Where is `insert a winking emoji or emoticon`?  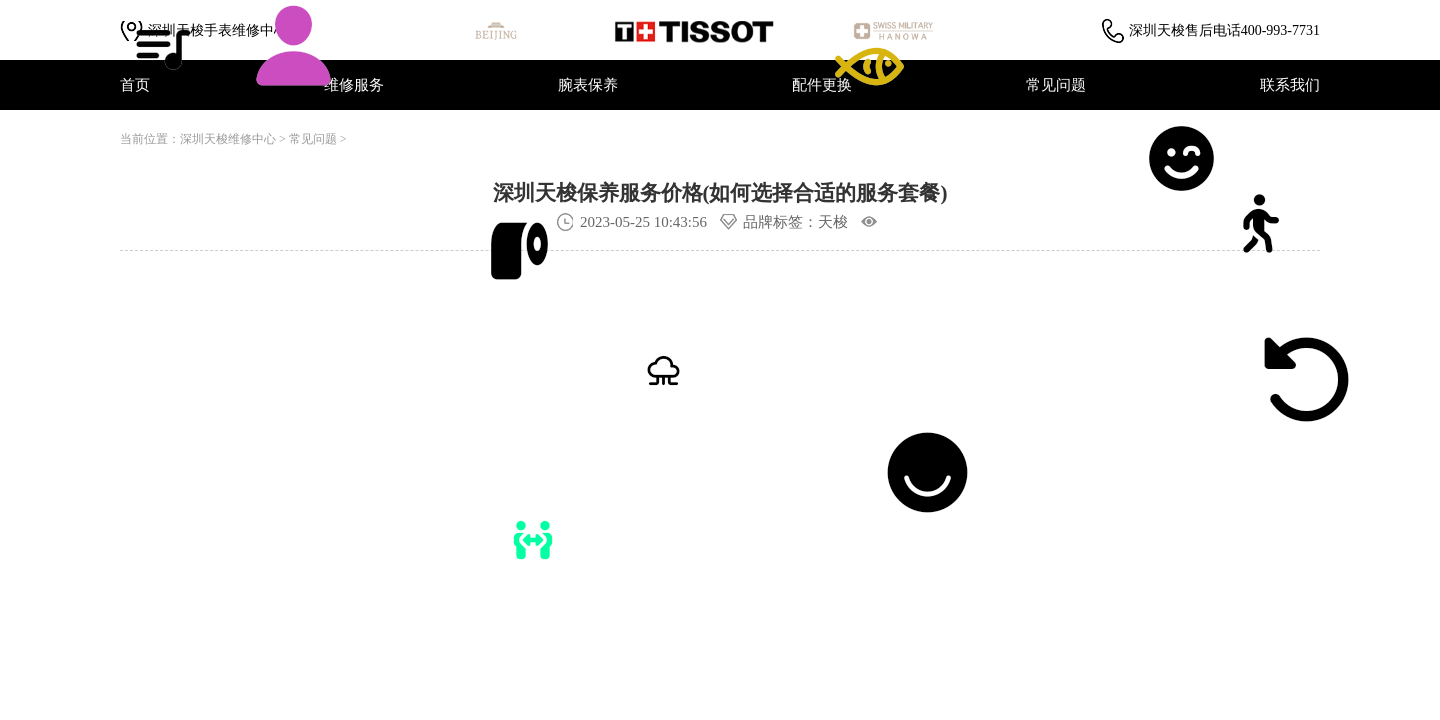 insert a winking emoji or emoticon is located at coordinates (1181, 158).